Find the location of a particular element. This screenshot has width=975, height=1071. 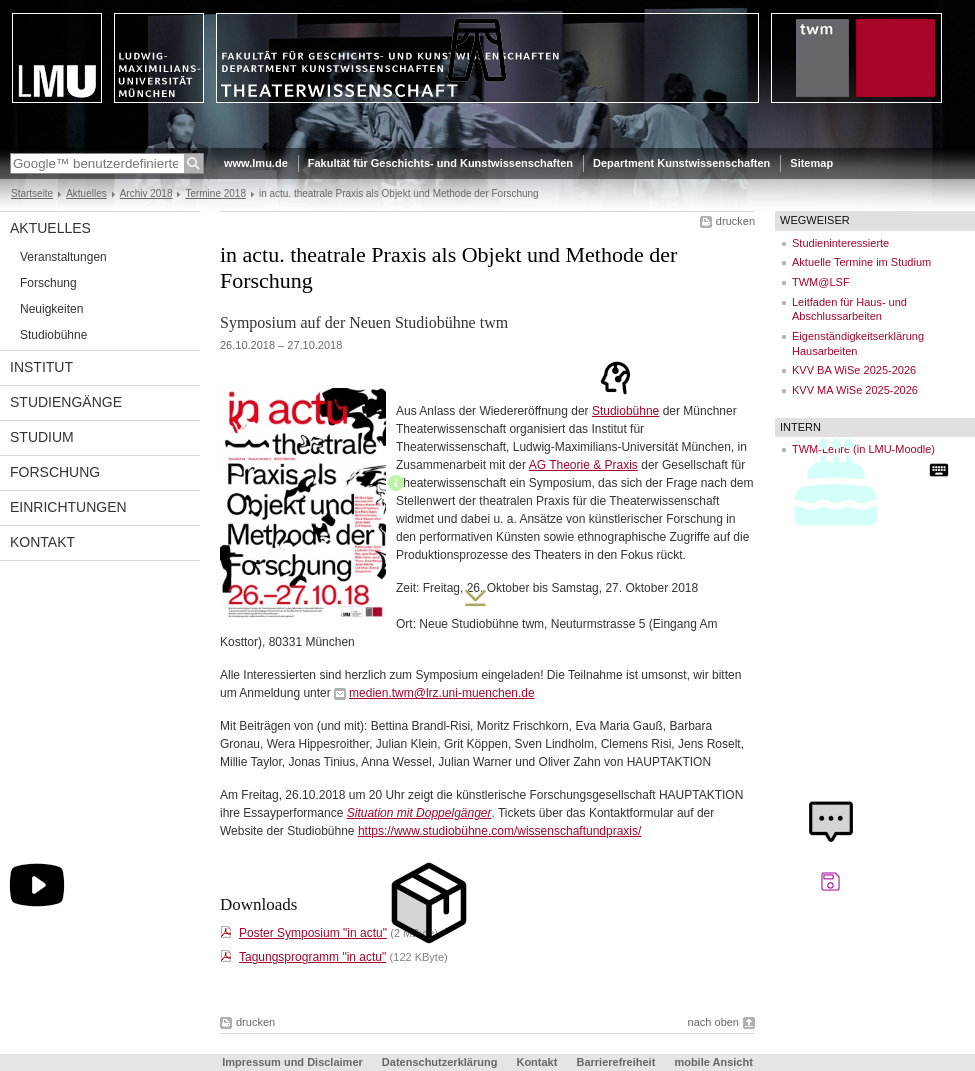

open YouTube app is located at coordinates (37, 885).